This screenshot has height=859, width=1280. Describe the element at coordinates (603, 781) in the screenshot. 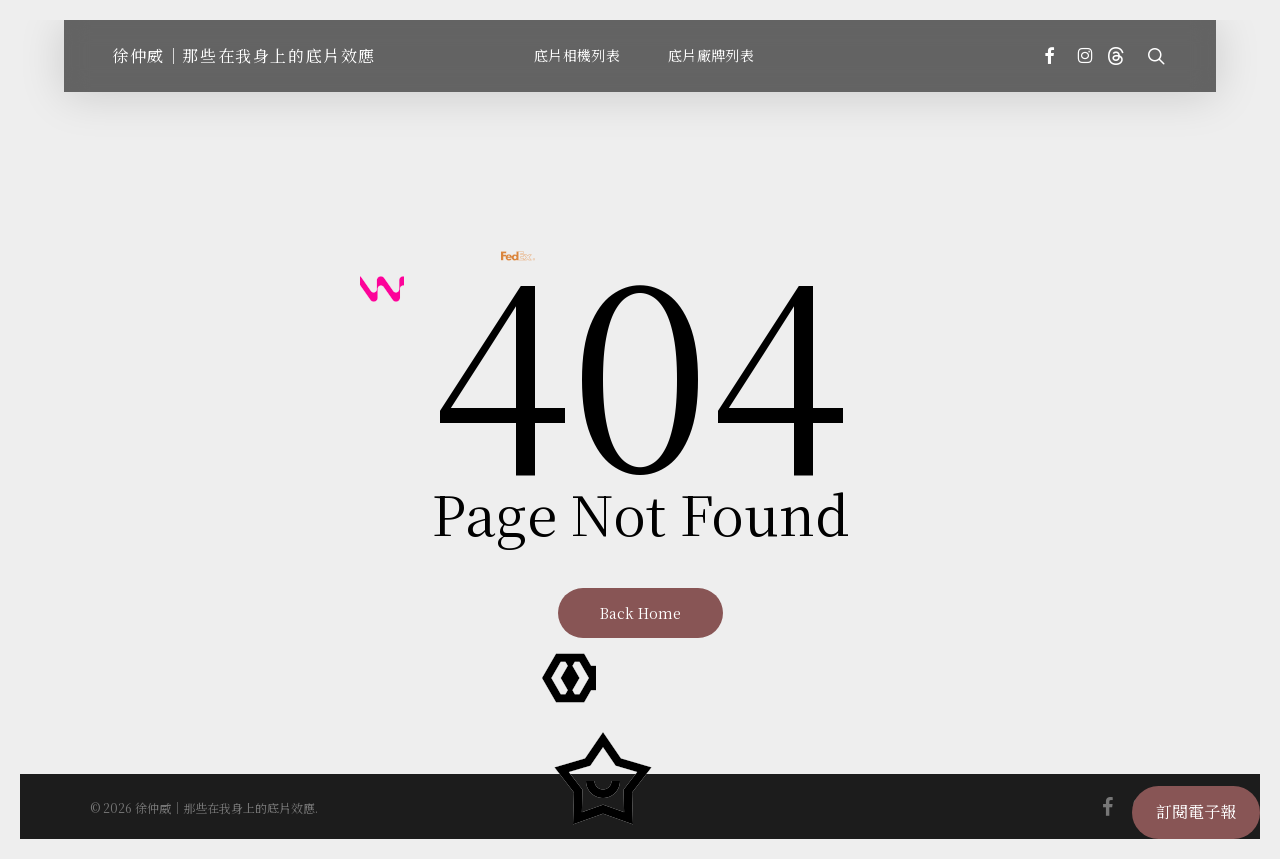

I see `mark as favorite with positive feedback` at that location.